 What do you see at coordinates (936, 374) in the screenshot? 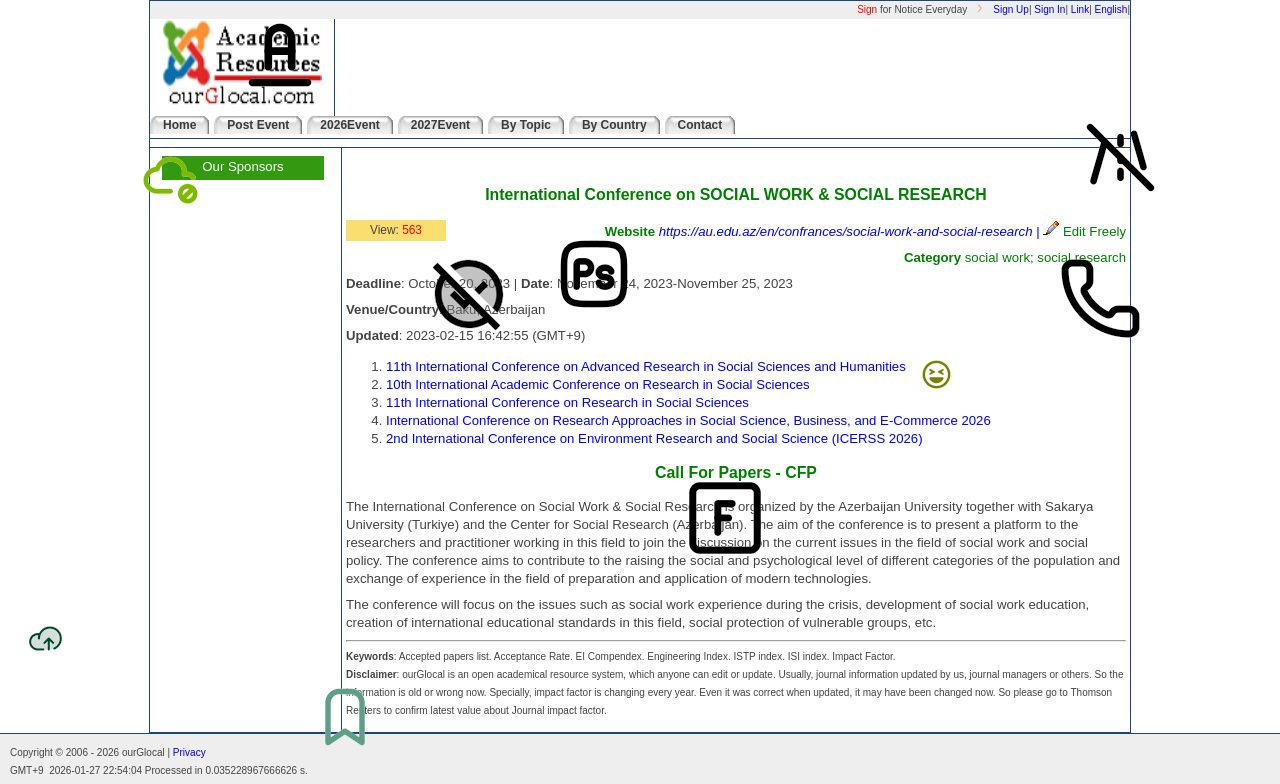
I see `react with a laughing emoji` at bounding box center [936, 374].